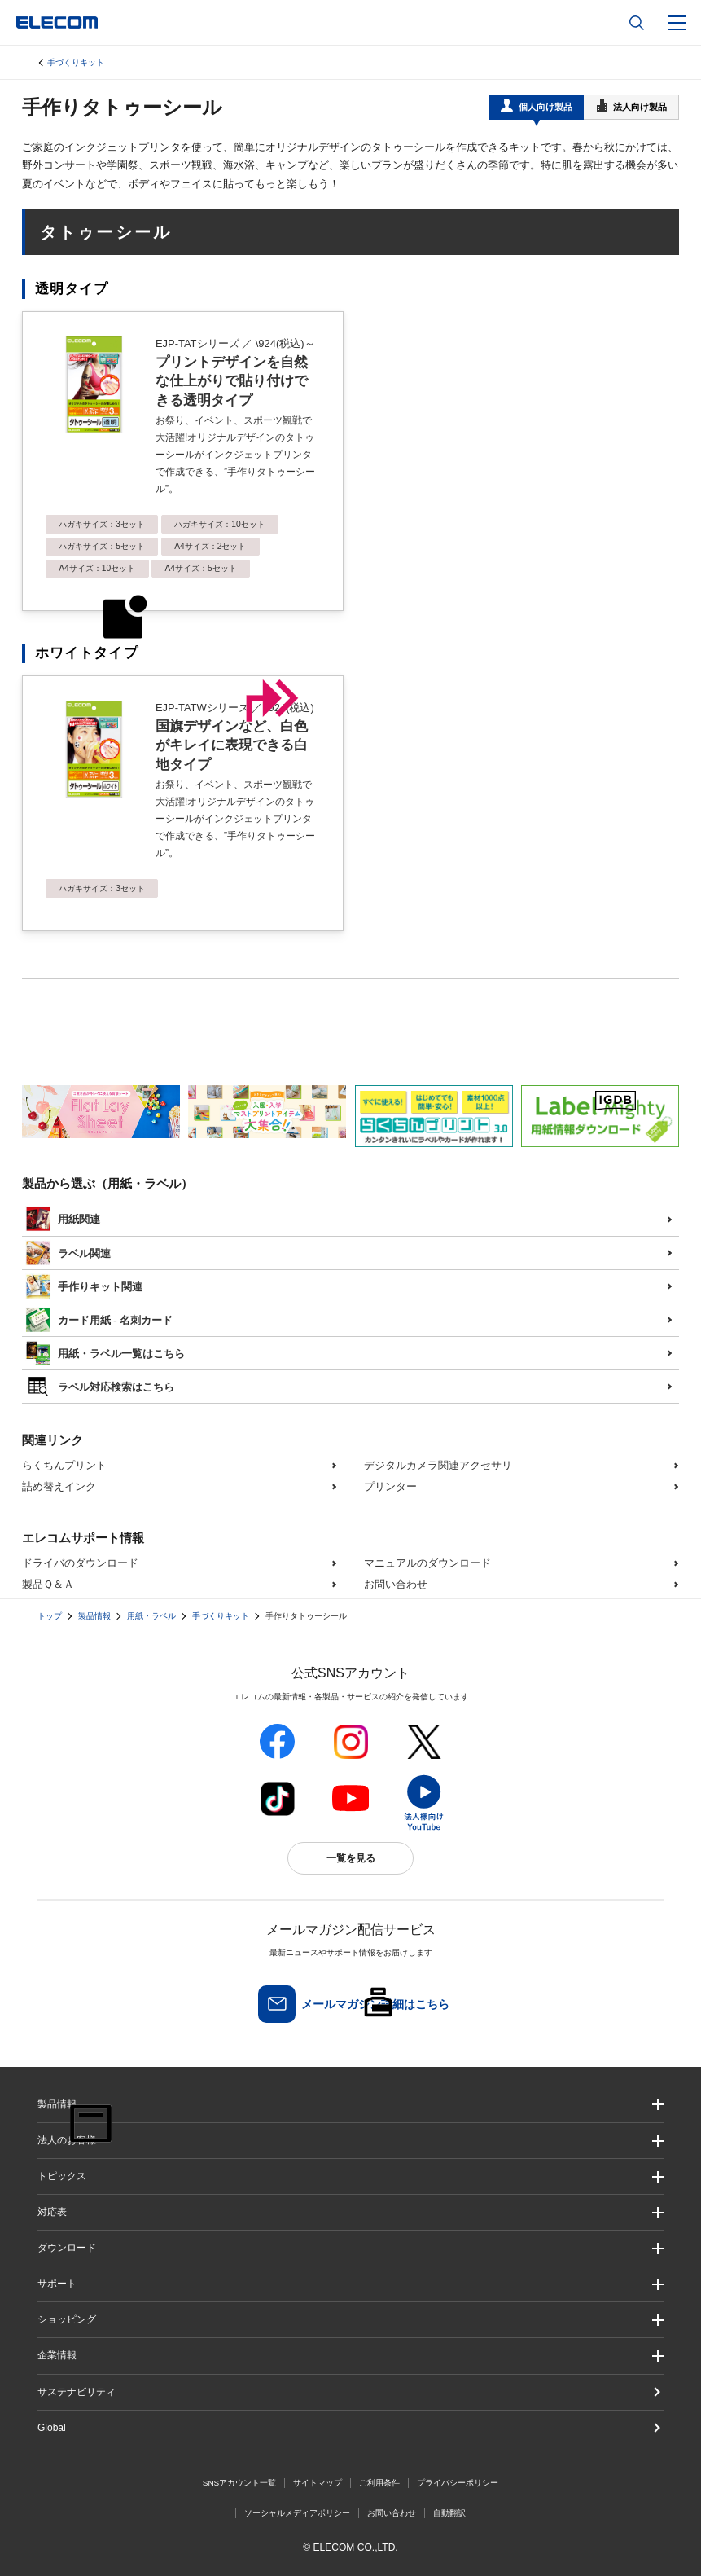 This screenshot has height=2576, width=701. What do you see at coordinates (616, 1101) in the screenshot?
I see `visit IGDB (Internet Game Database) website` at bounding box center [616, 1101].